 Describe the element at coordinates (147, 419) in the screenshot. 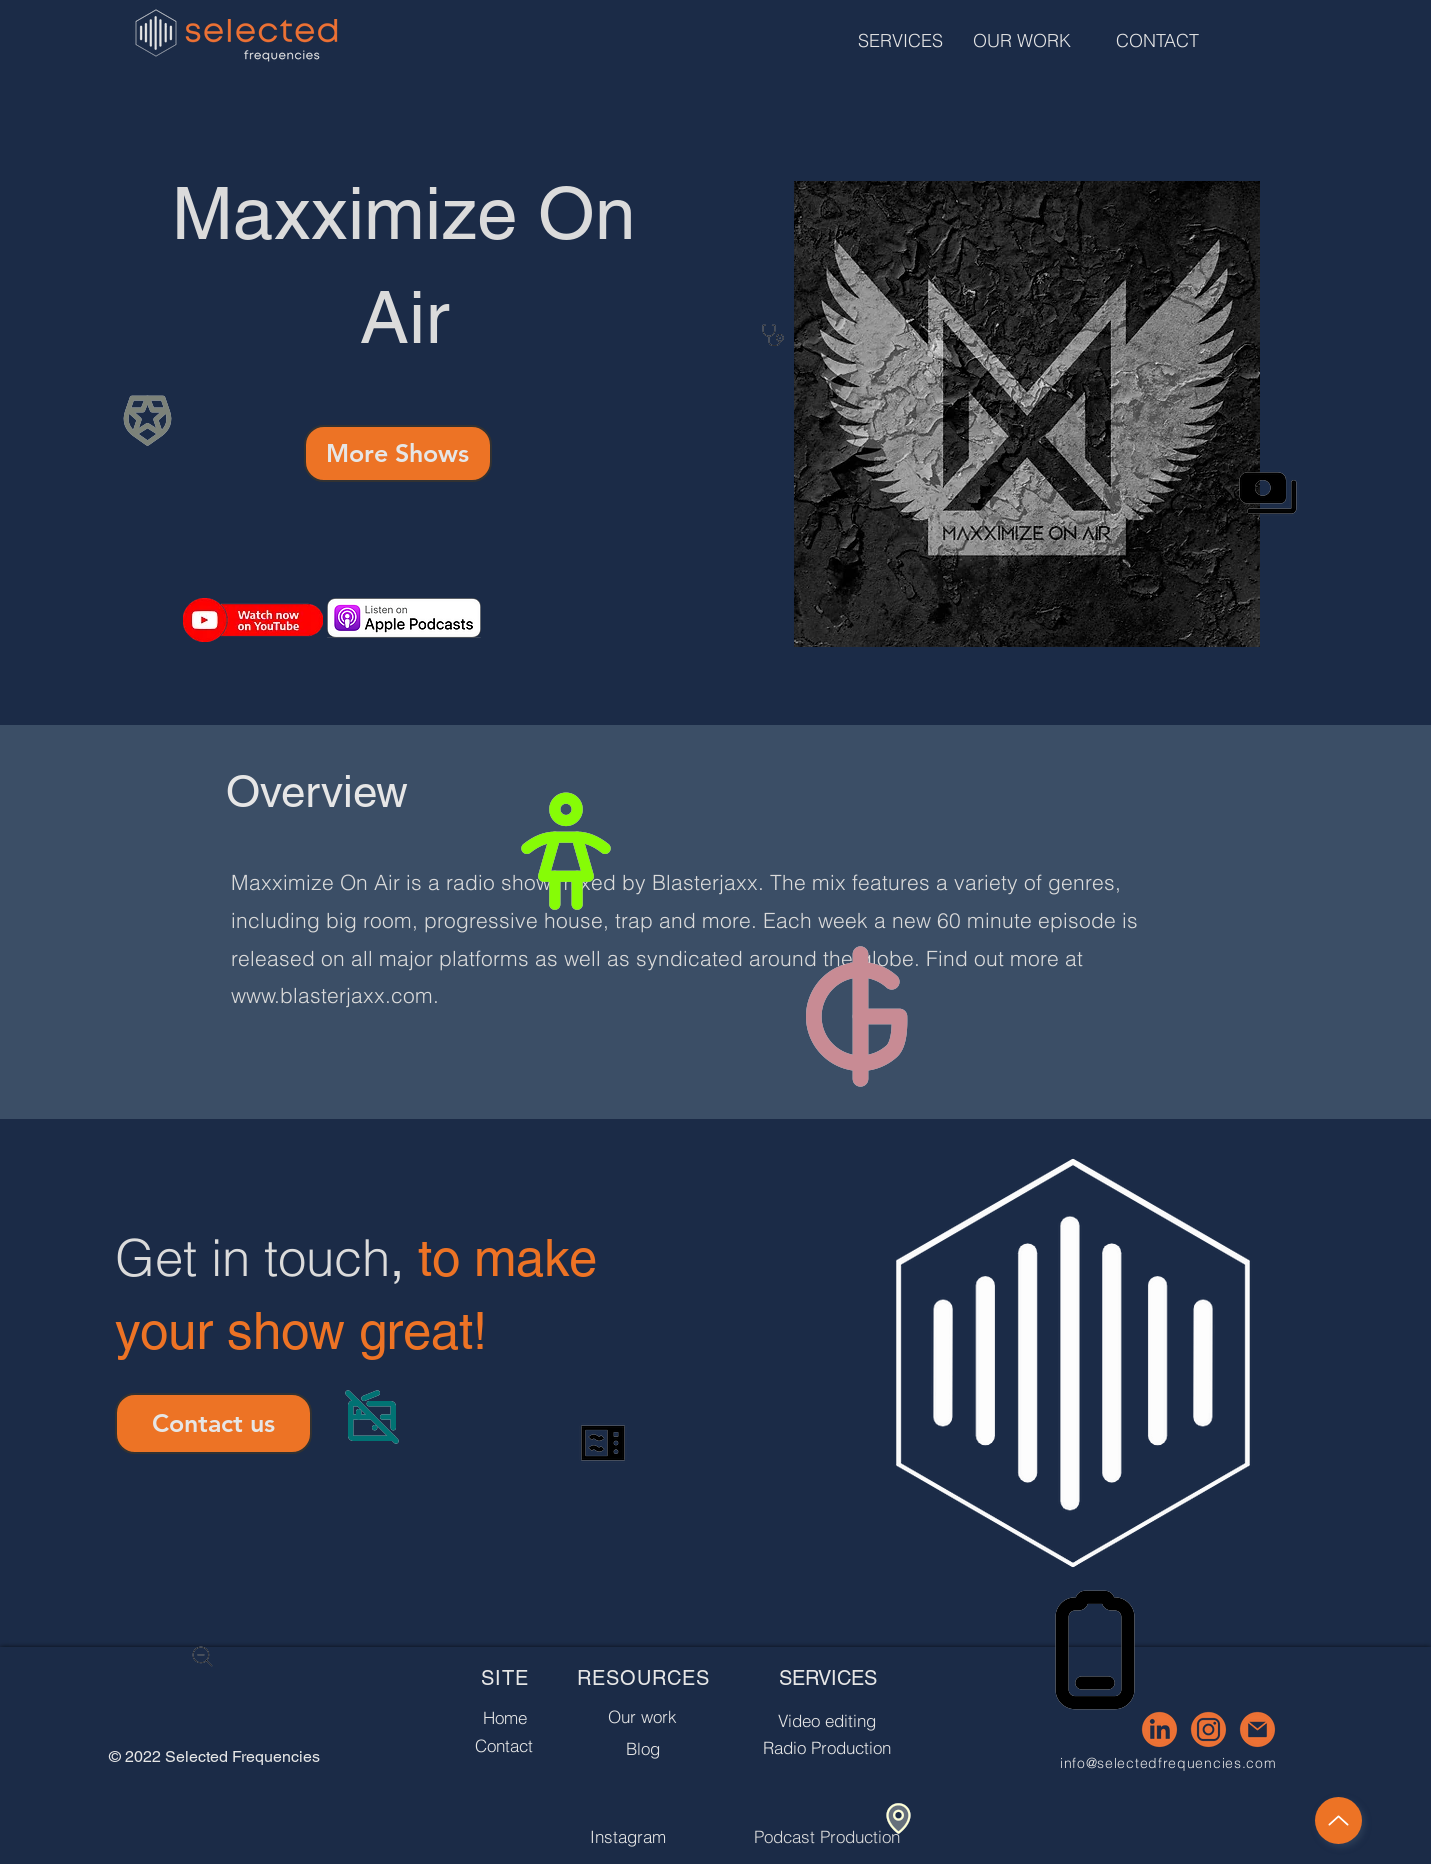

I see `auth0 identity platform logo` at that location.